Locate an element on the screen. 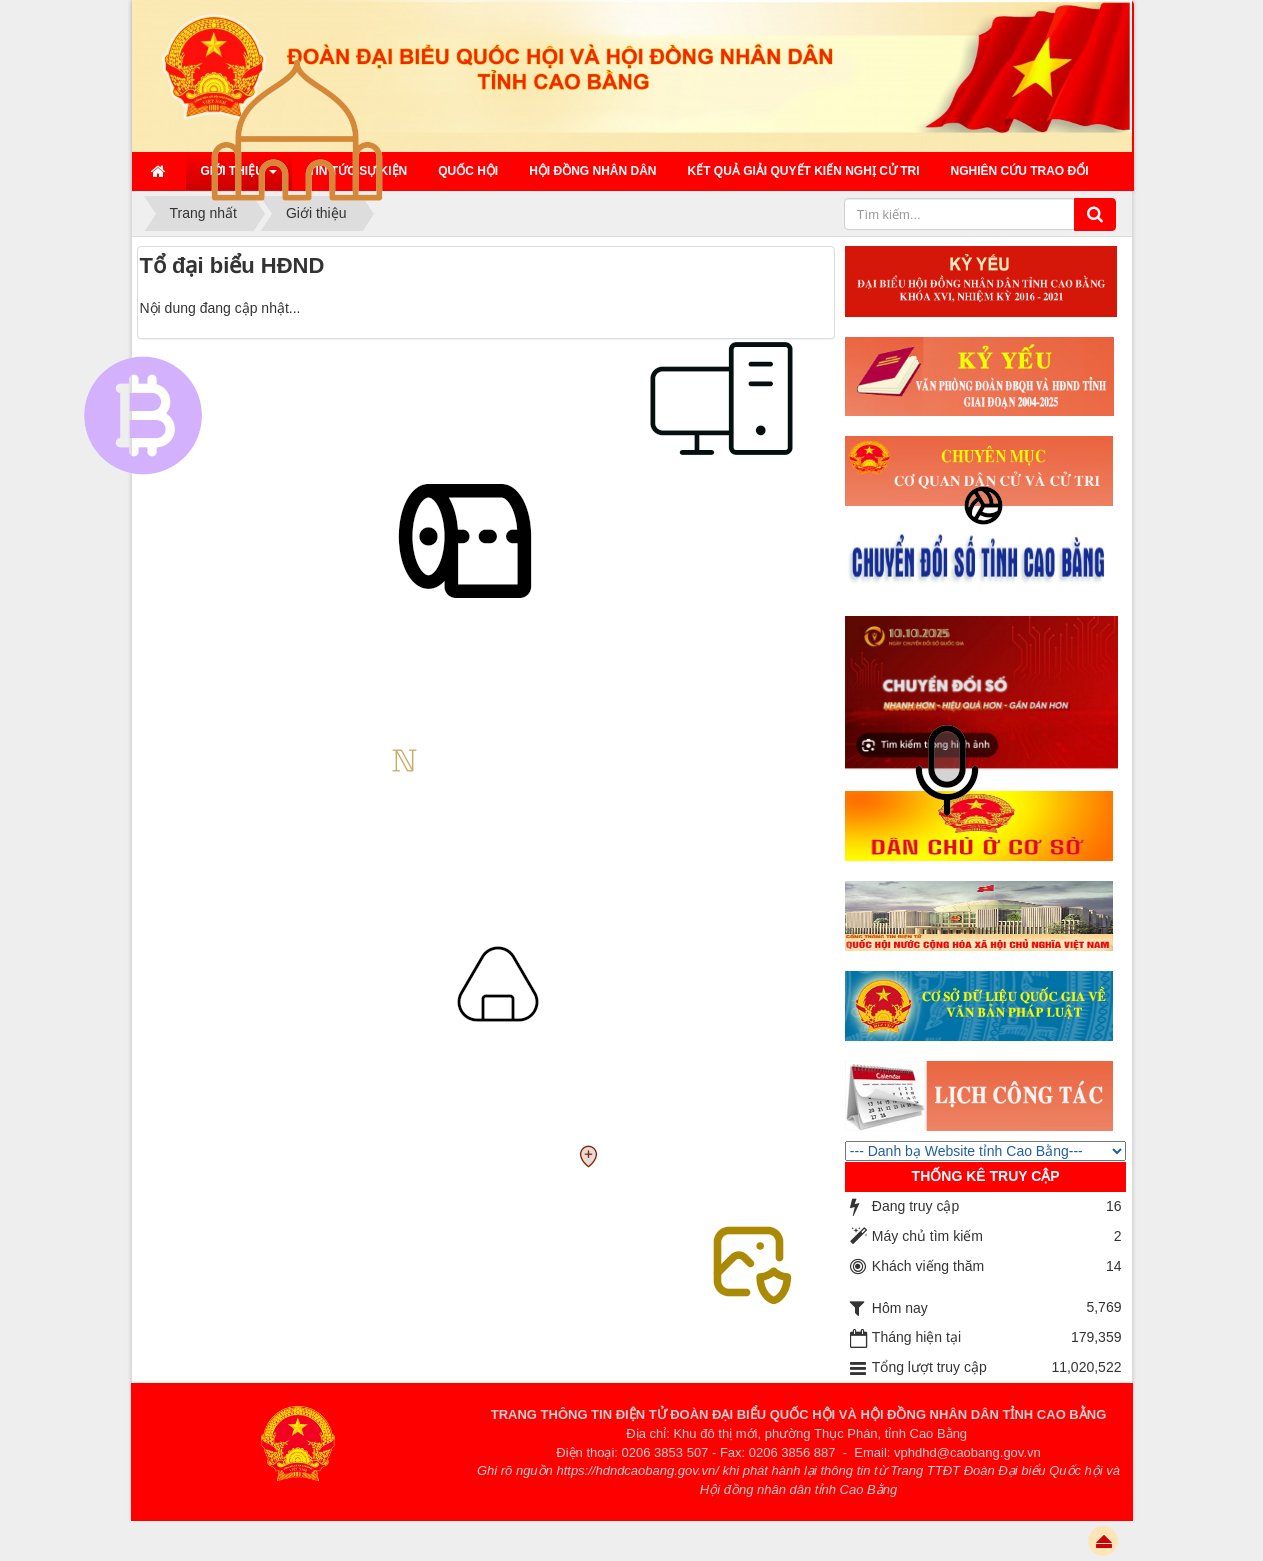 This screenshot has width=1263, height=1561. open notion app is located at coordinates (404, 760).